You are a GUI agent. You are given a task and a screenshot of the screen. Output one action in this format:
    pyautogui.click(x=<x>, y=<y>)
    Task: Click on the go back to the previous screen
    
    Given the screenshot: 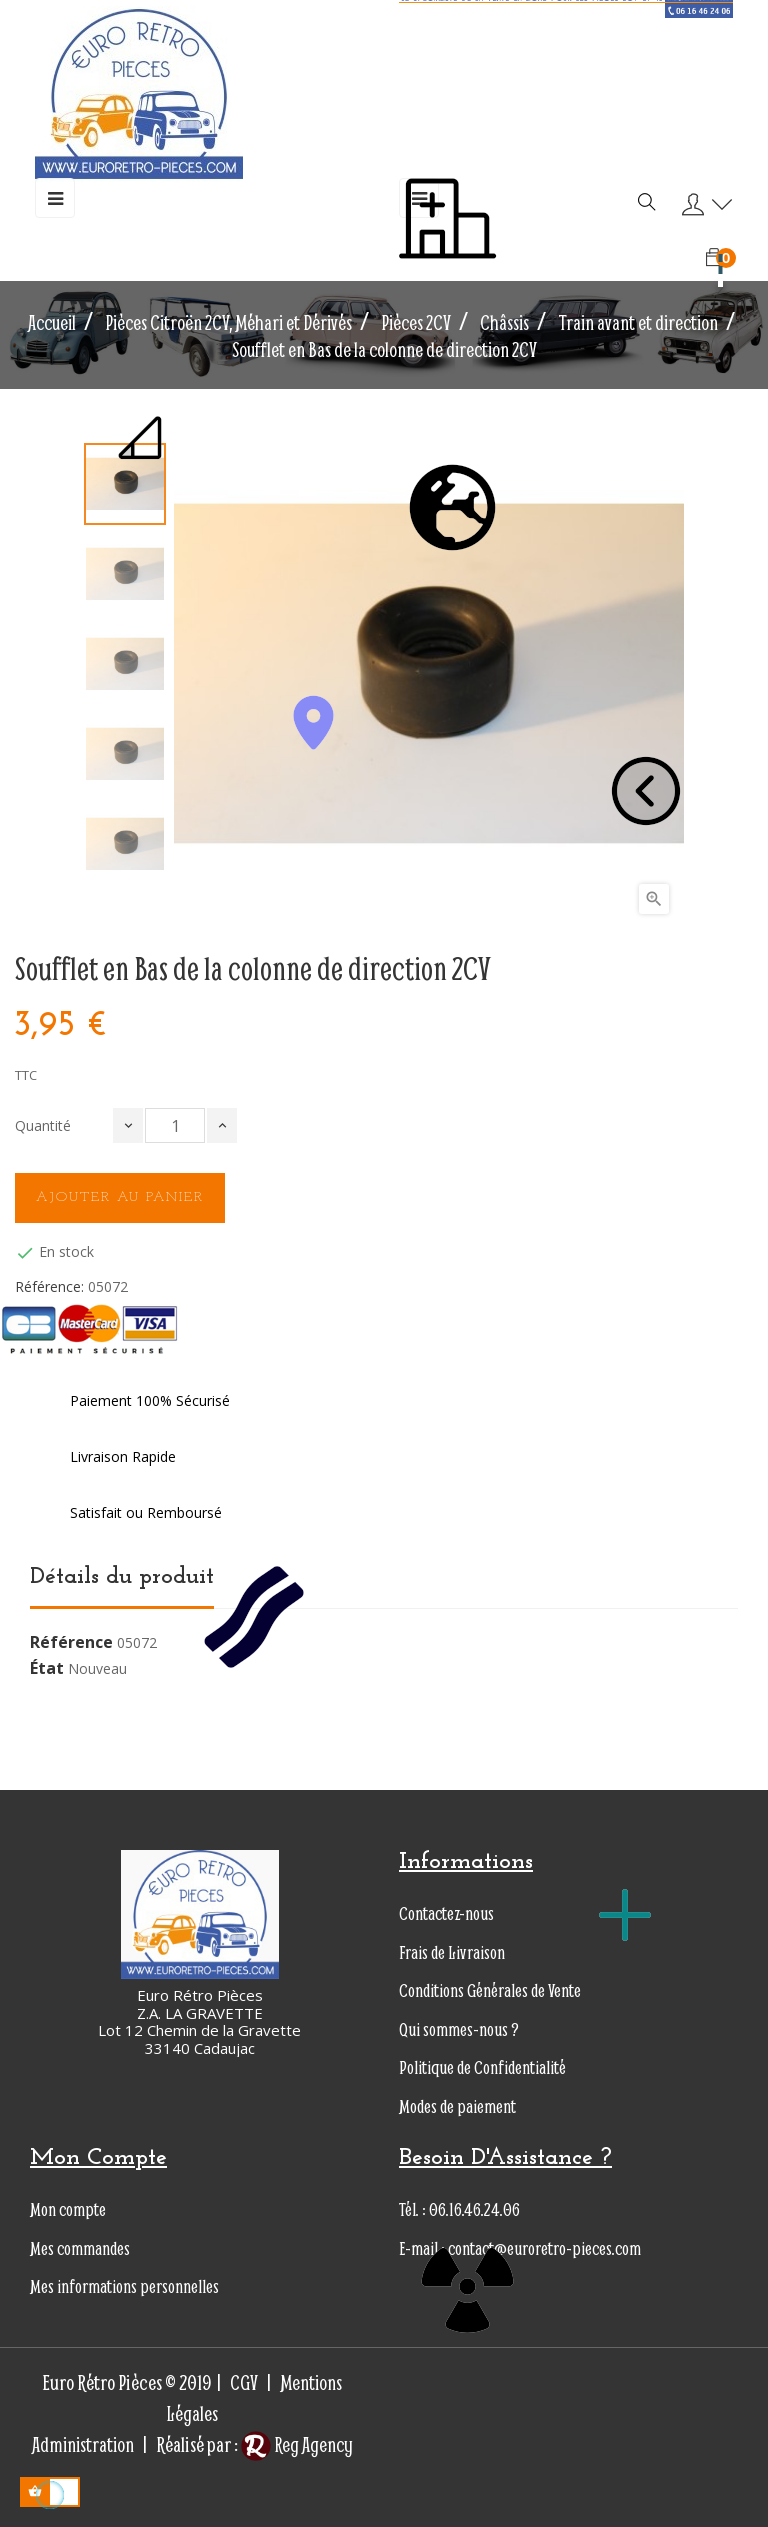 What is the action you would take?
    pyautogui.click(x=646, y=791)
    